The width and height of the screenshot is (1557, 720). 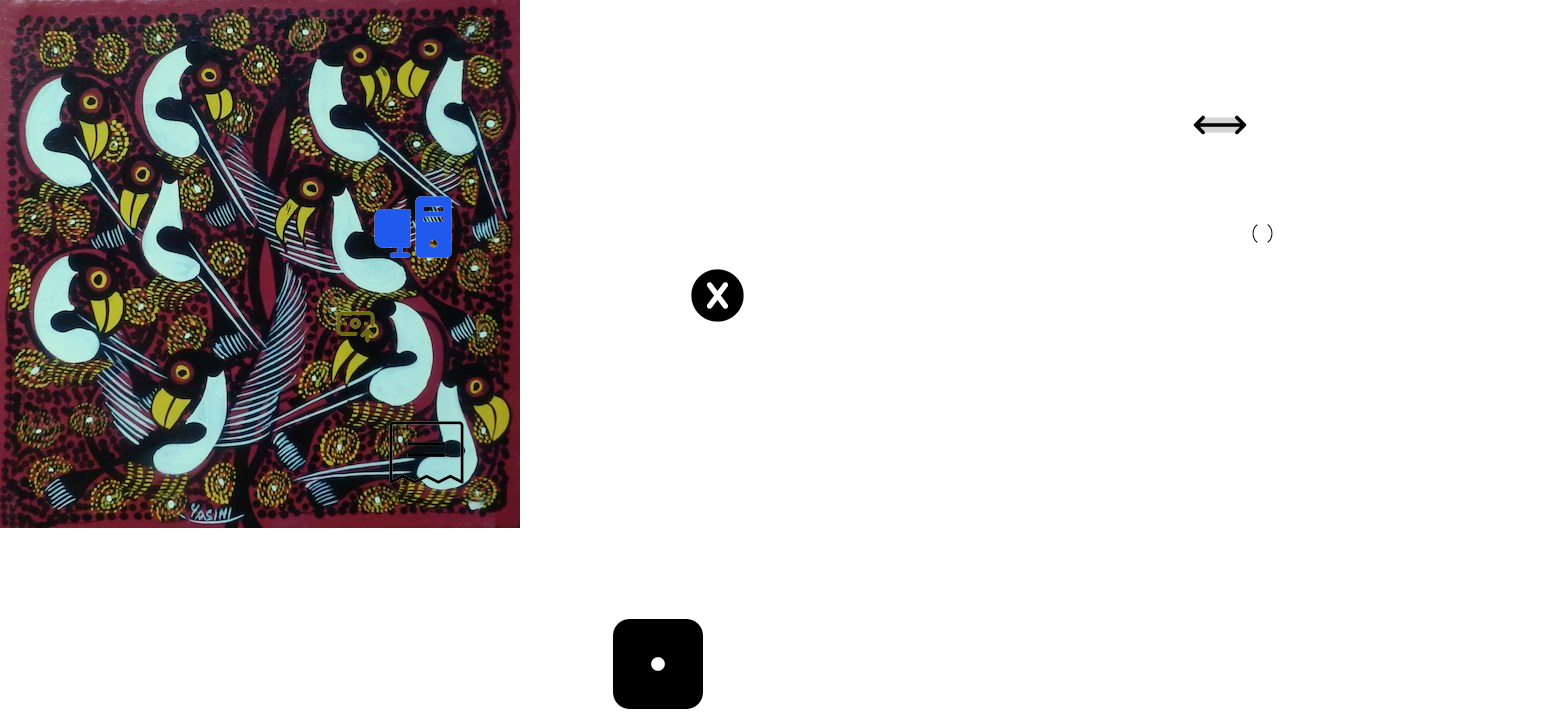 I want to click on access desktop computer settings, so click(x=413, y=227).